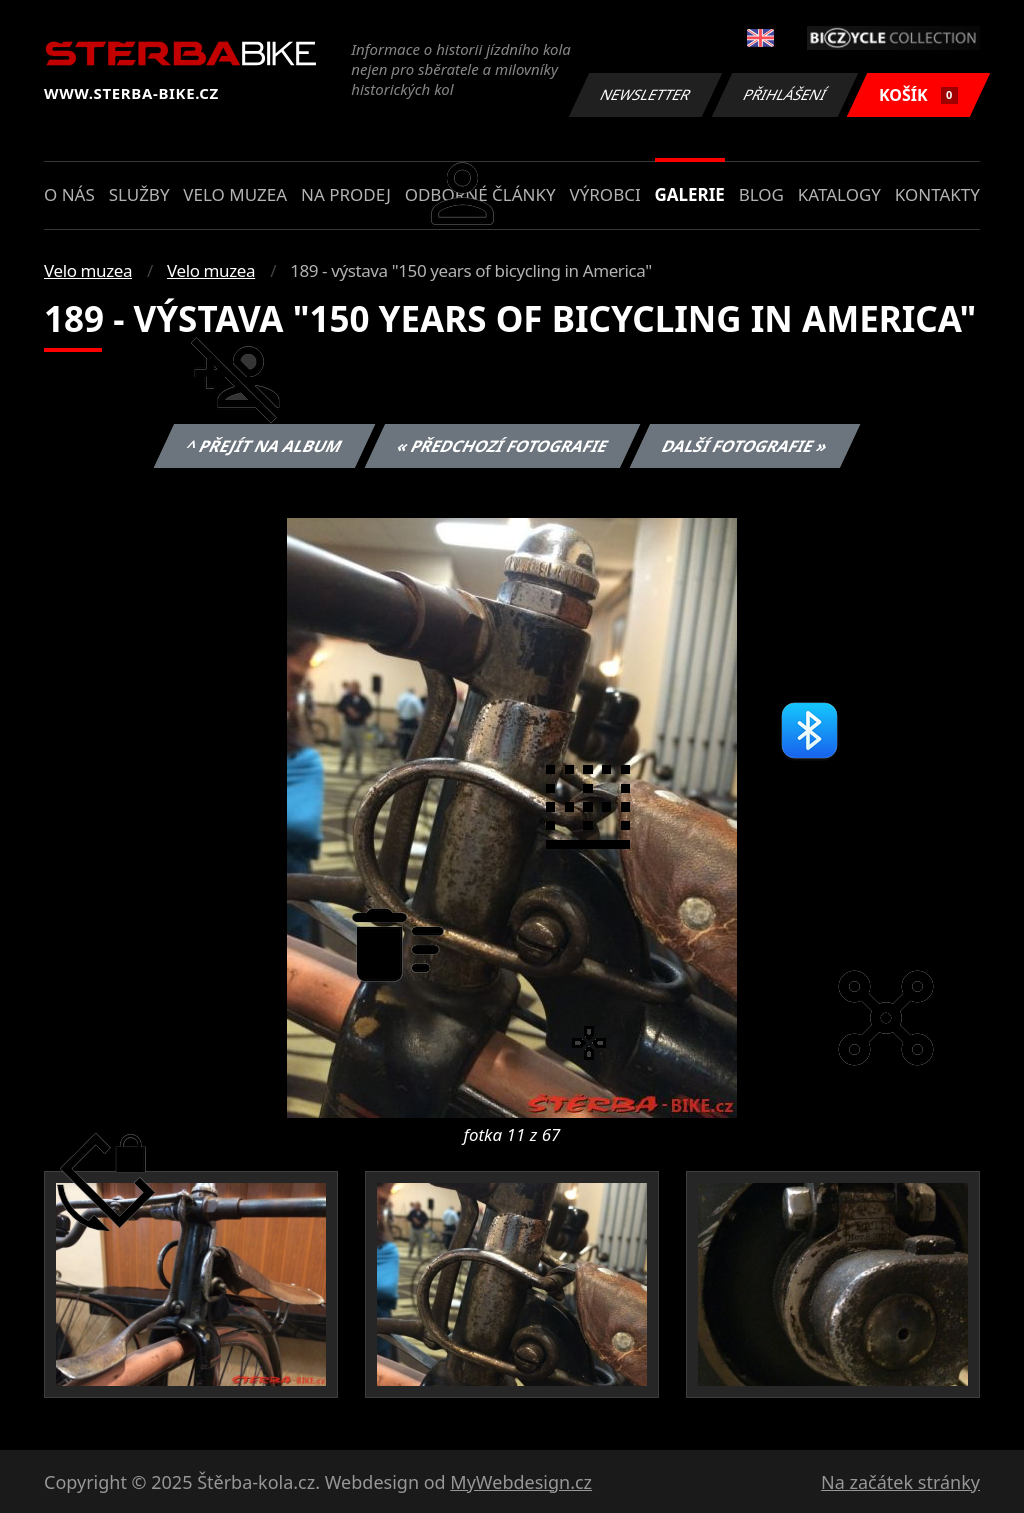 The image size is (1024, 1513). What do you see at coordinates (398, 945) in the screenshot?
I see `delete all selected items at once` at bounding box center [398, 945].